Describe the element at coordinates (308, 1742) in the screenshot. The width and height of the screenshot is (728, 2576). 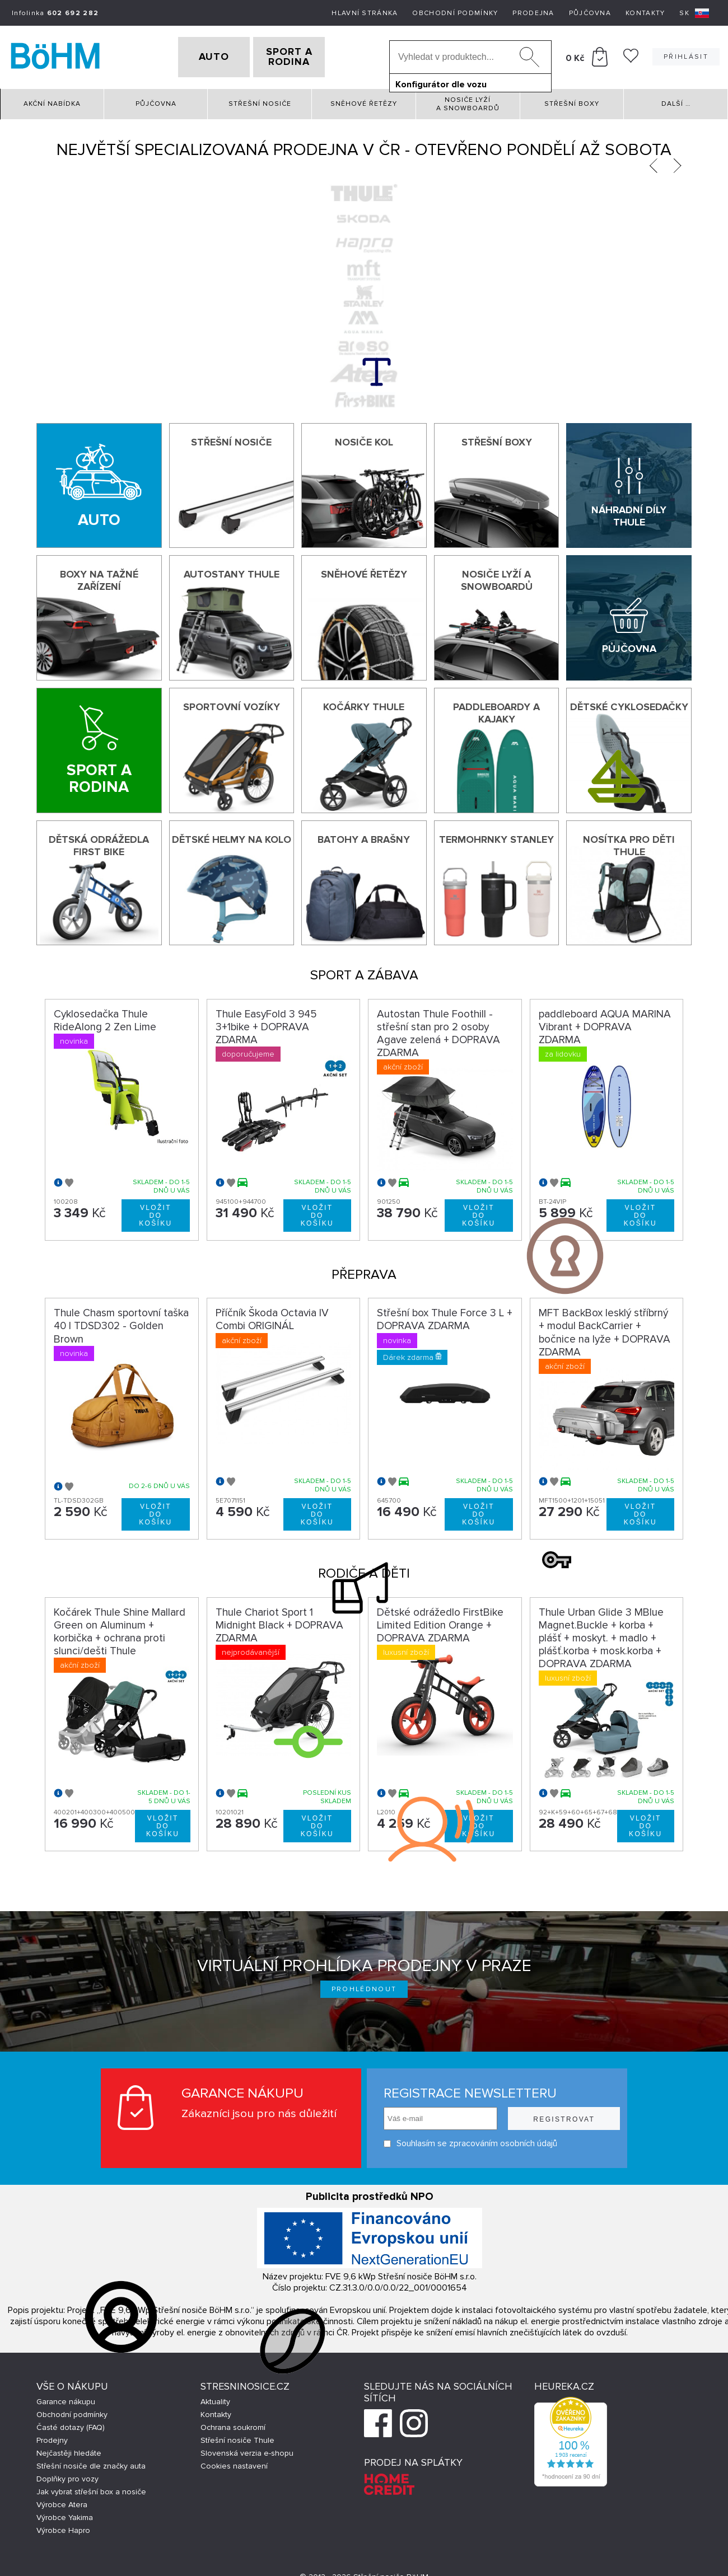
I see `view commit history` at that location.